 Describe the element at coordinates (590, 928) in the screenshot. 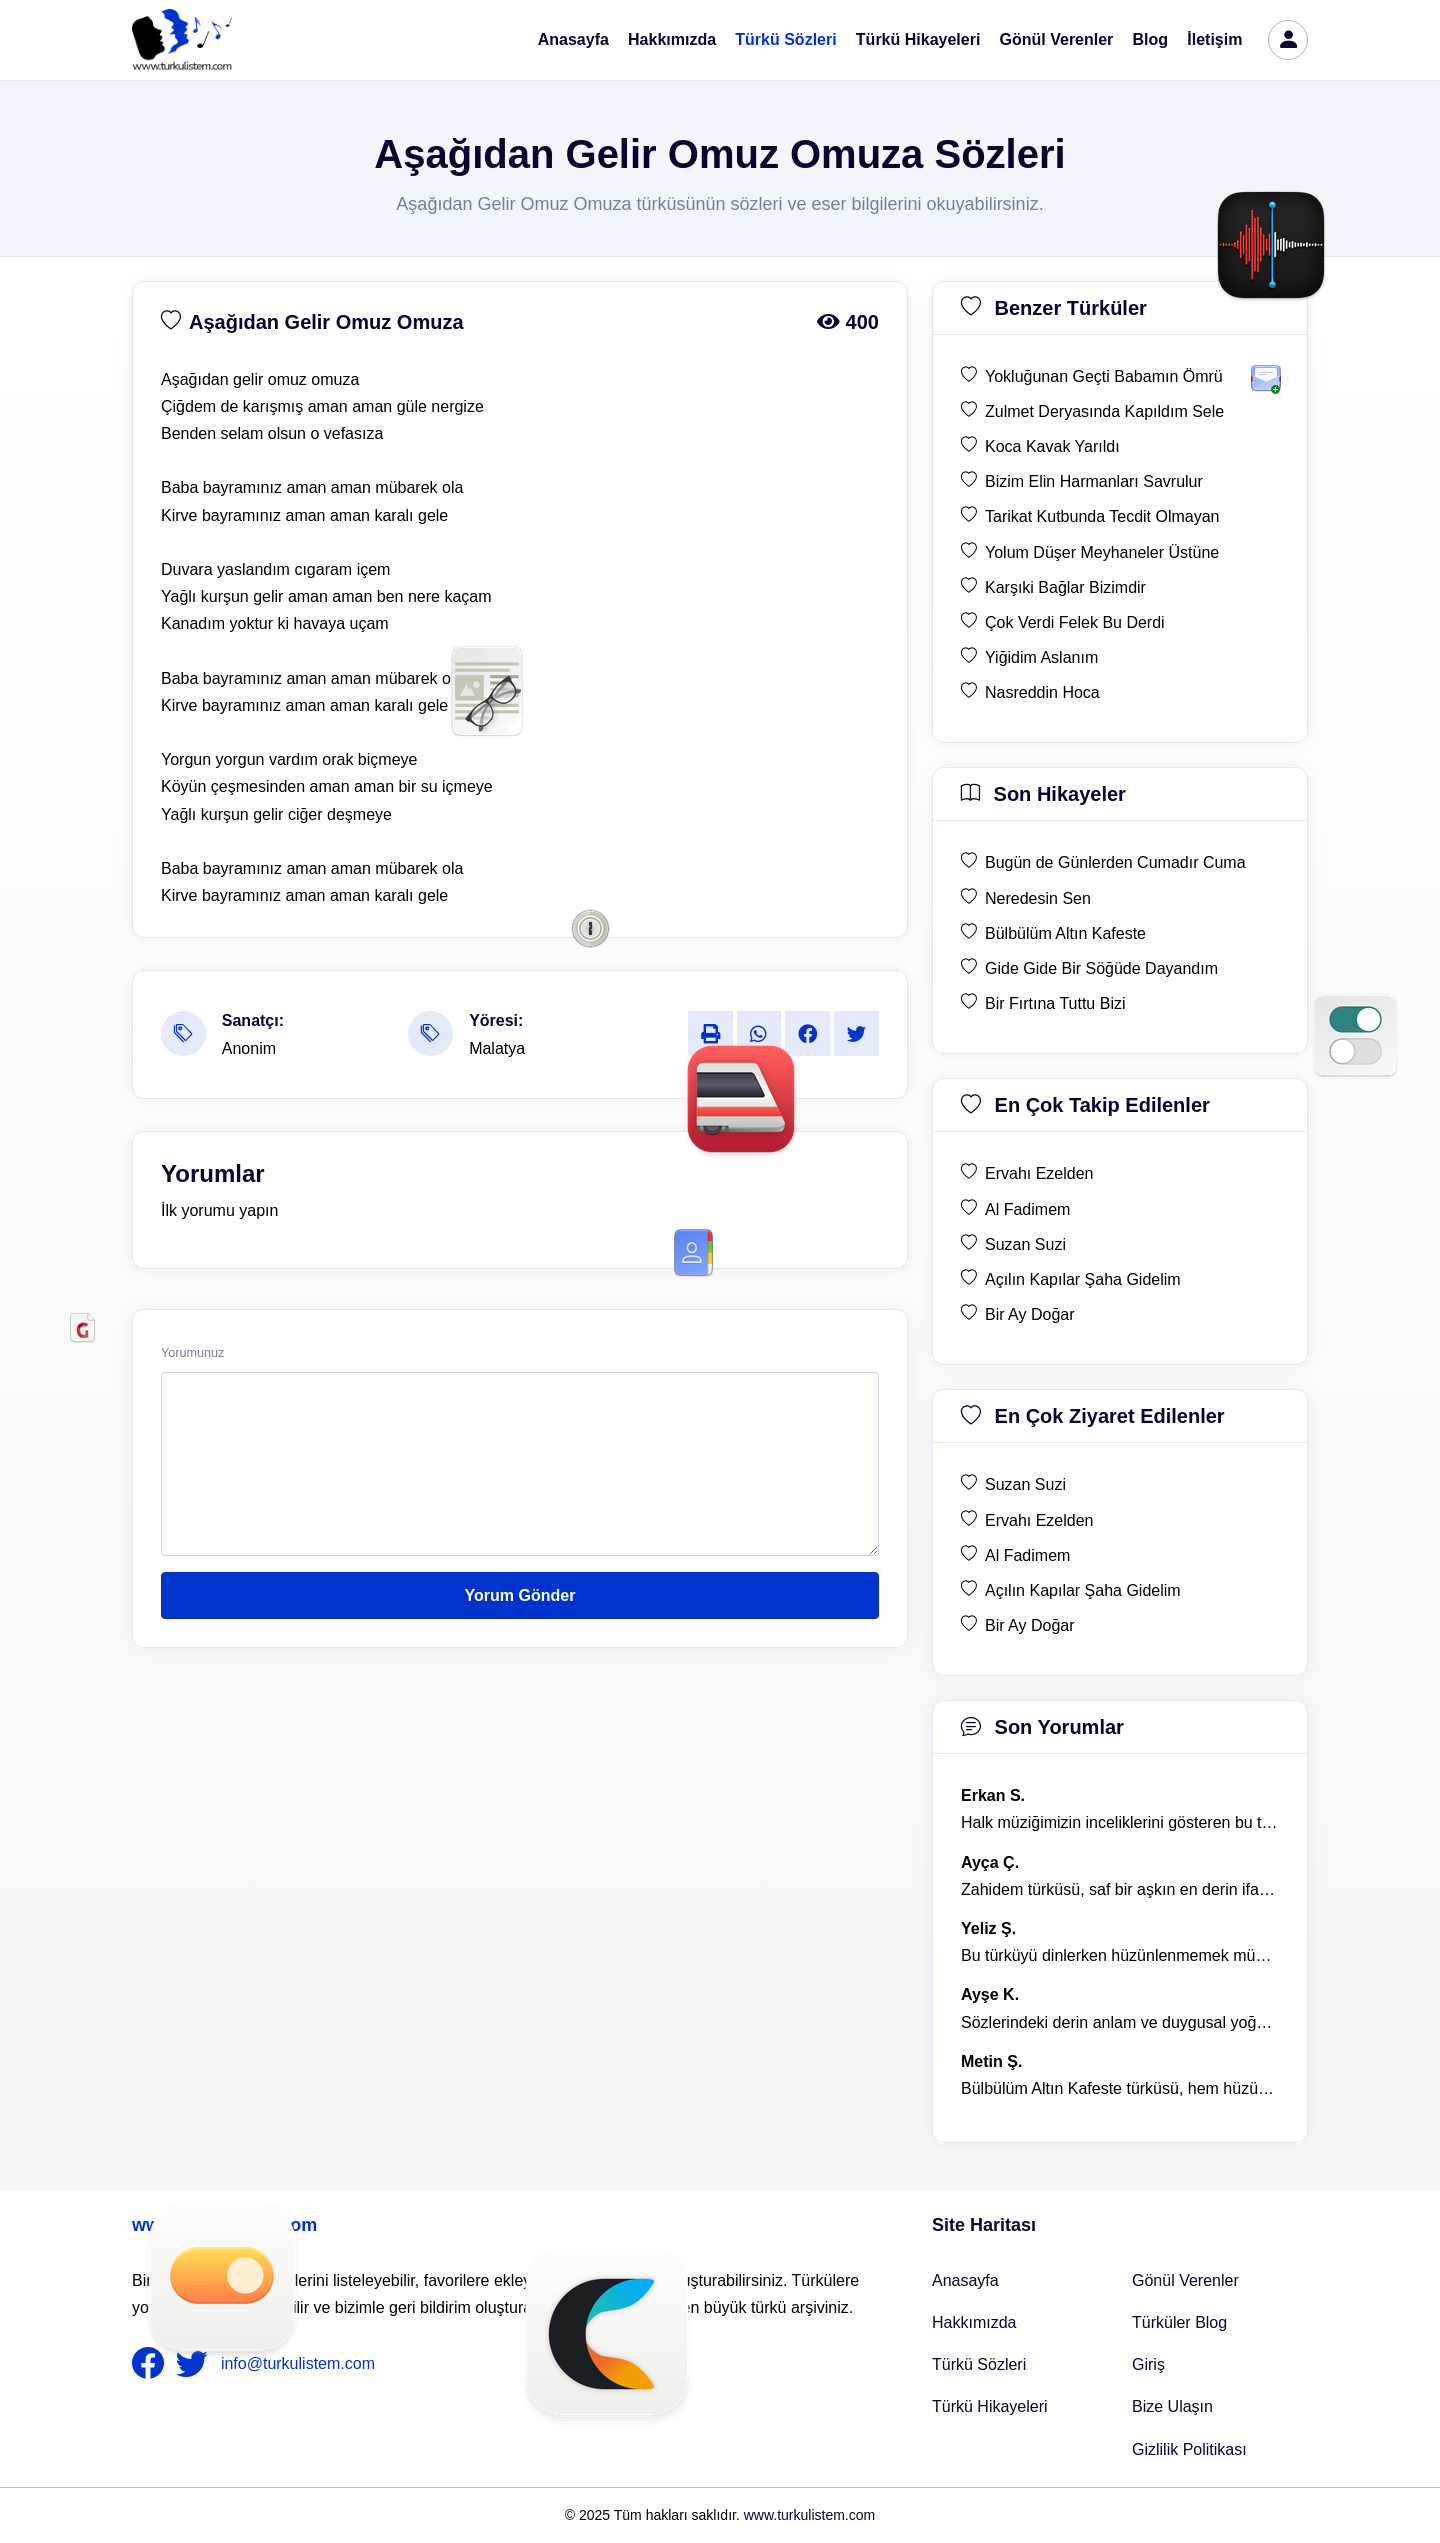

I see `open passwords and keys manager` at that location.